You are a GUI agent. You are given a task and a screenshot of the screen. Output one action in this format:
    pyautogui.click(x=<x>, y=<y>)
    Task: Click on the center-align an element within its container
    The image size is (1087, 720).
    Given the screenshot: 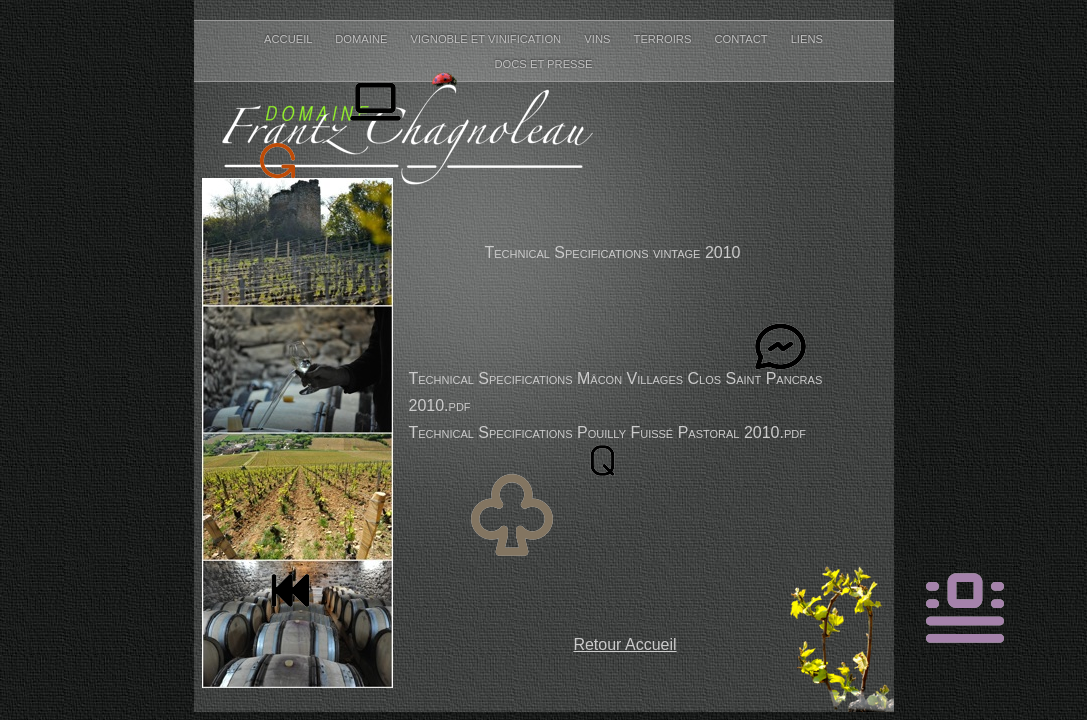 What is the action you would take?
    pyautogui.click(x=965, y=608)
    